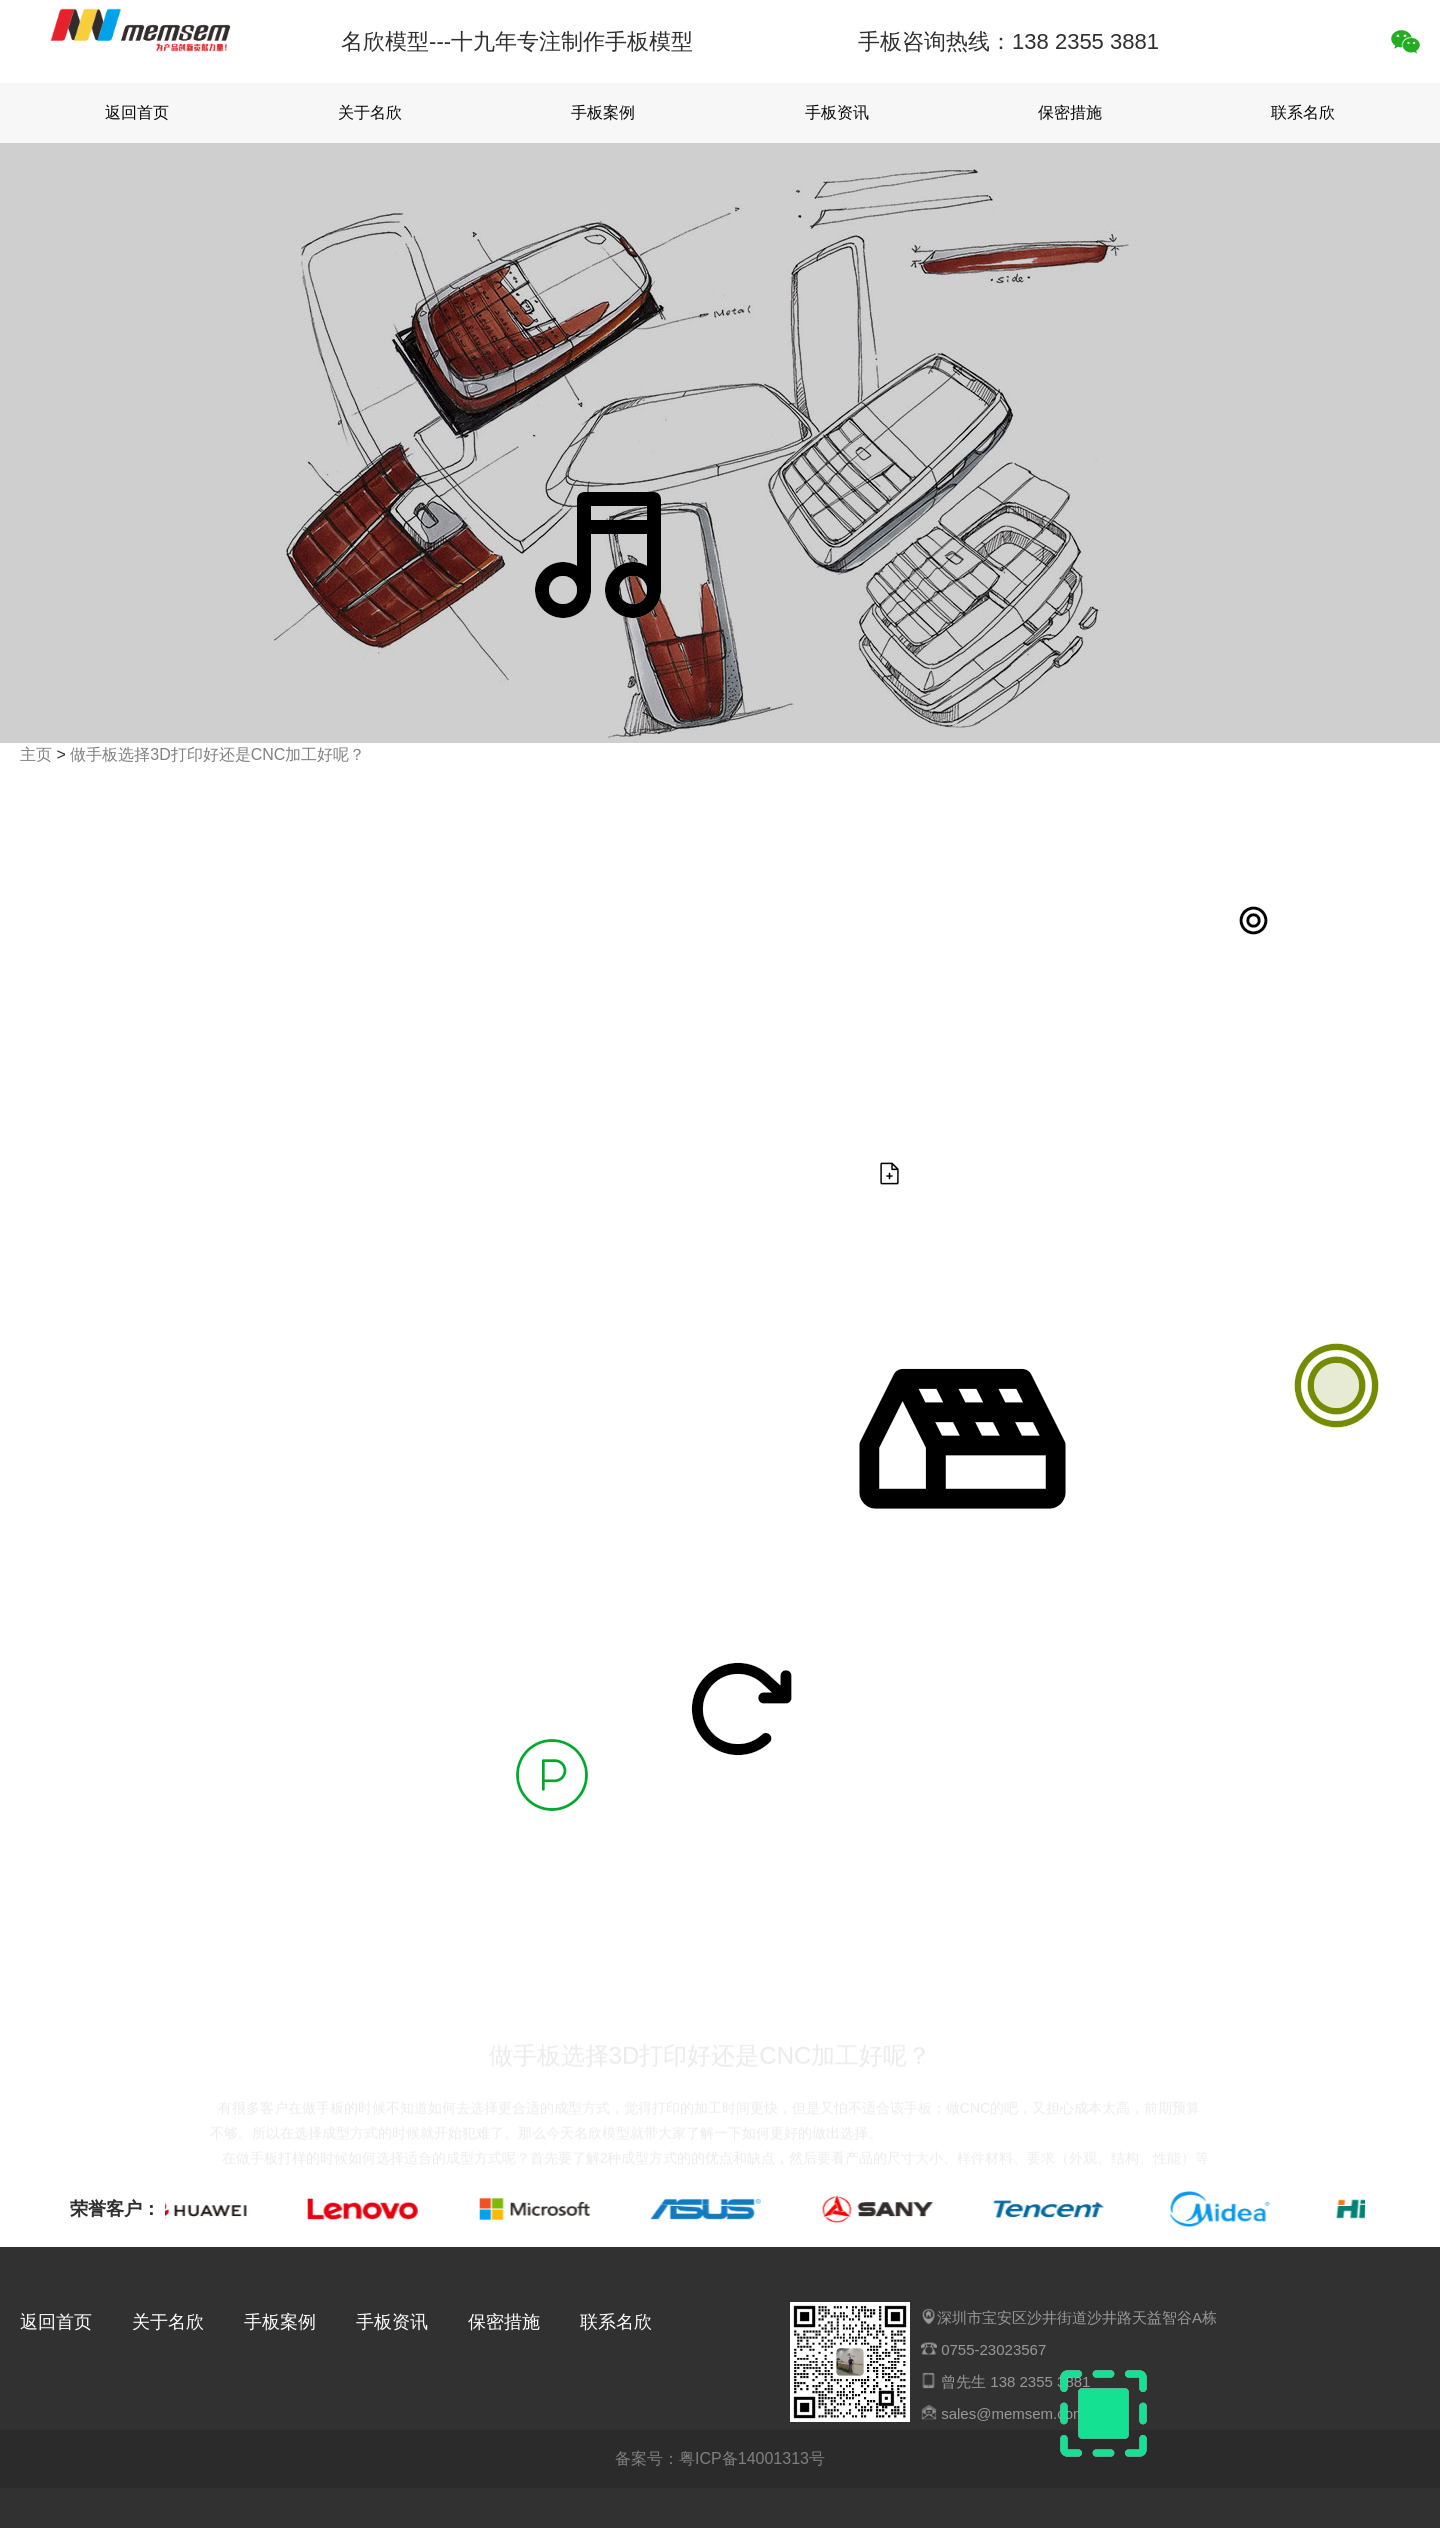 The height and width of the screenshot is (2528, 1440). I want to click on refresh or reload content, so click(738, 1709).